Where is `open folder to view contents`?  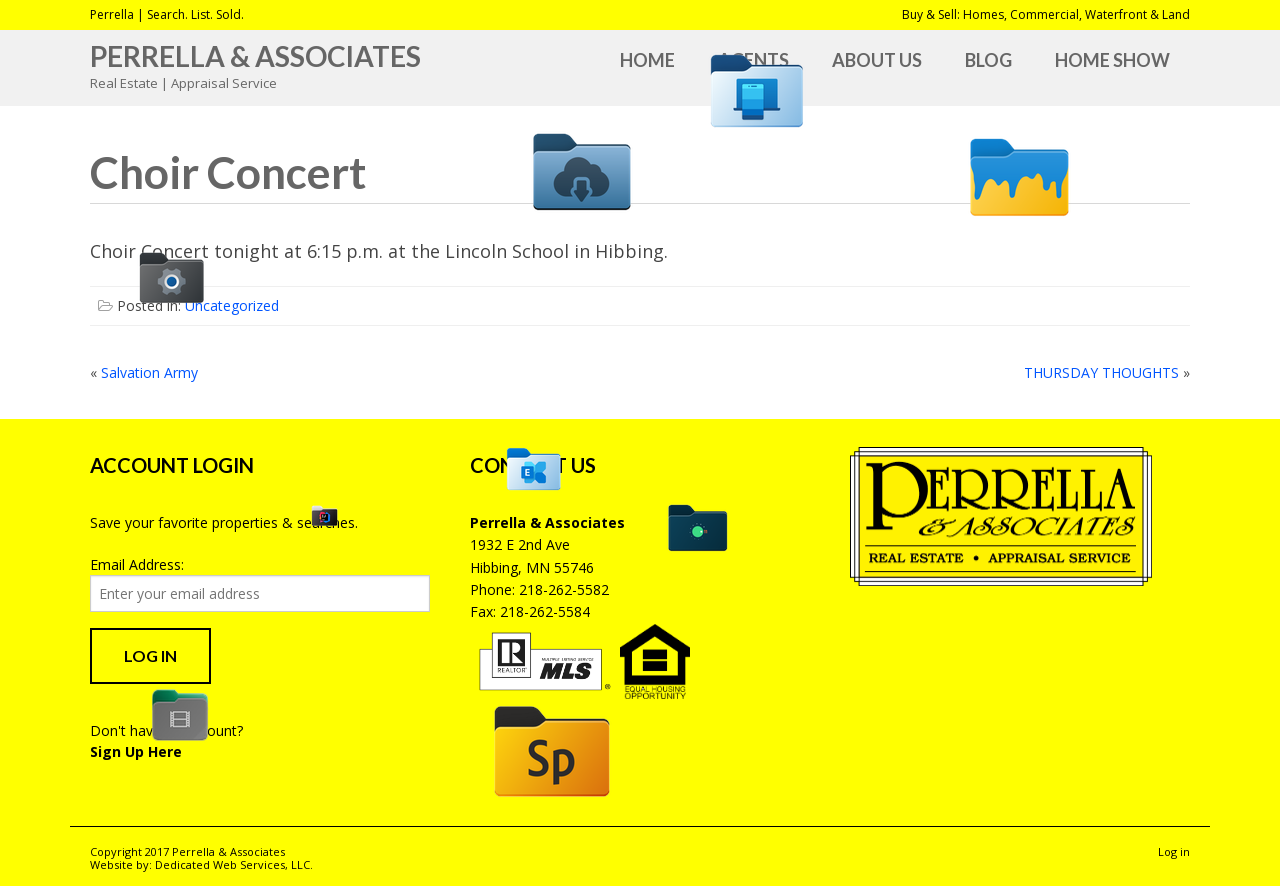
open folder to view contents is located at coordinates (1019, 180).